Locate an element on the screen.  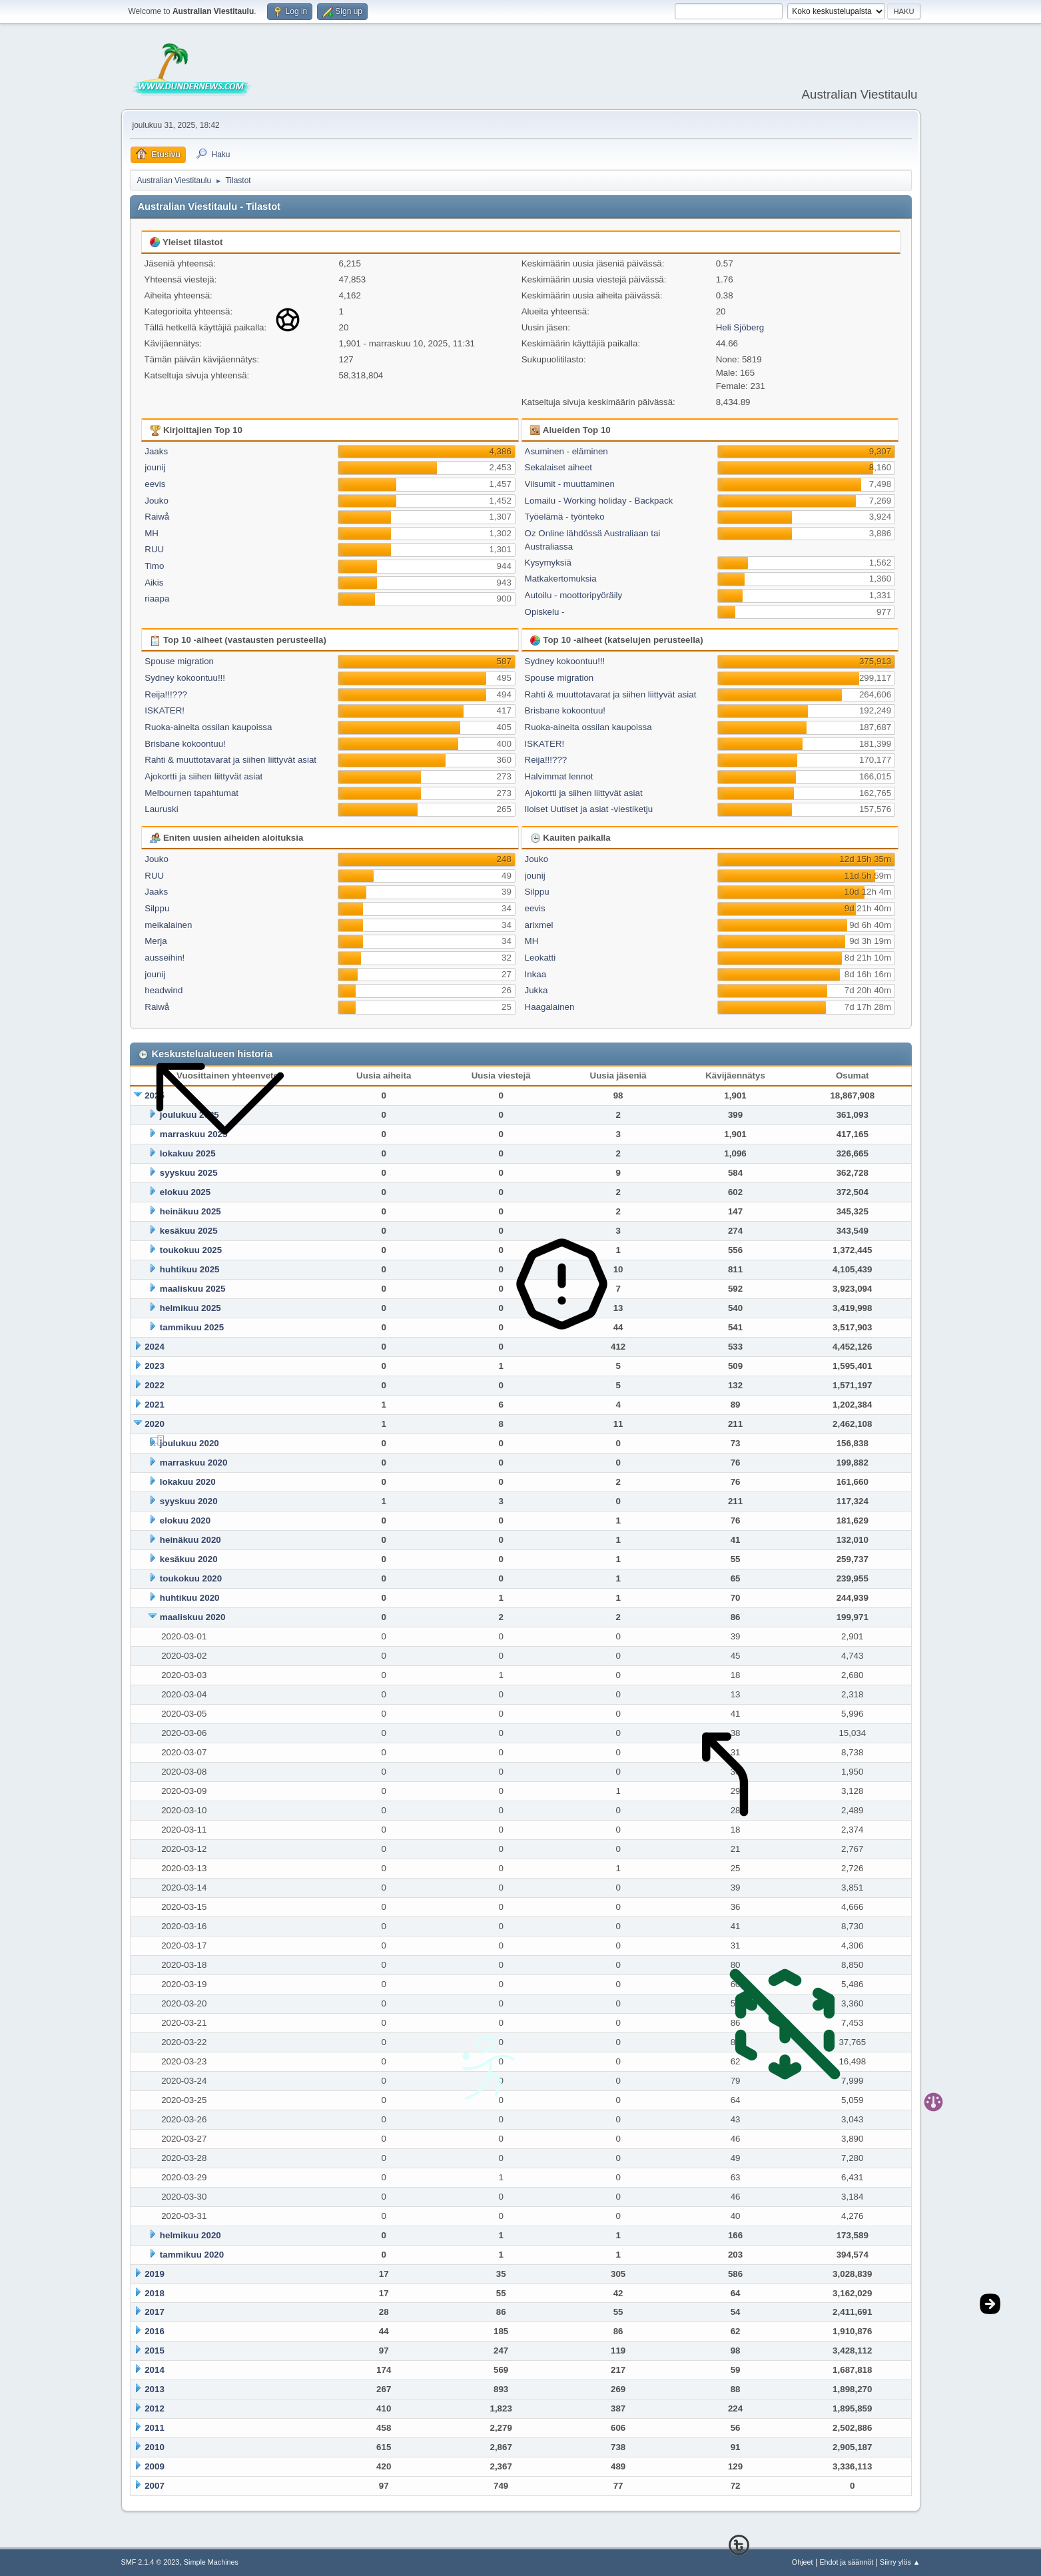
3D object view is disabled is located at coordinates (785, 2024).